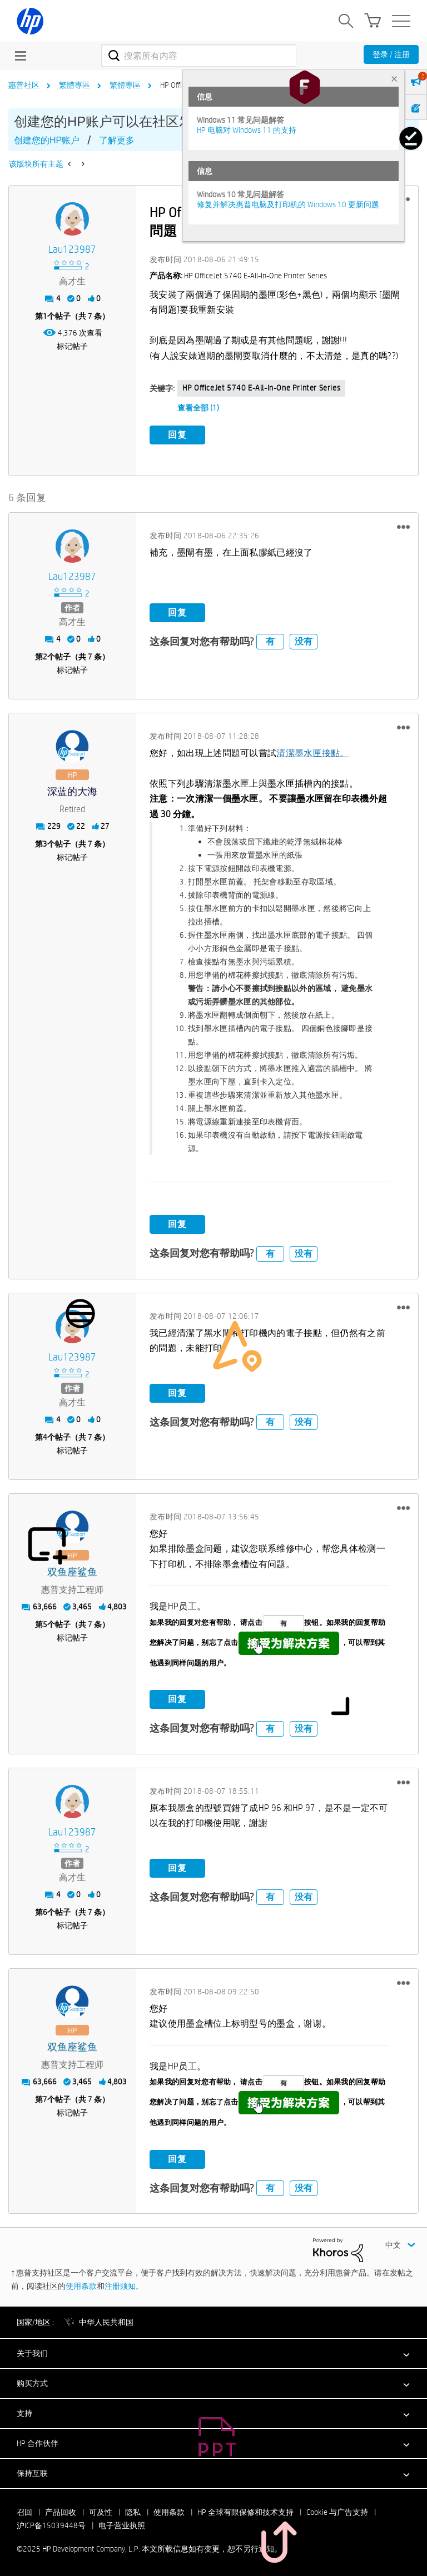 The image size is (427, 2576). What do you see at coordinates (411, 138) in the screenshot?
I see `indicates content is available offline` at bounding box center [411, 138].